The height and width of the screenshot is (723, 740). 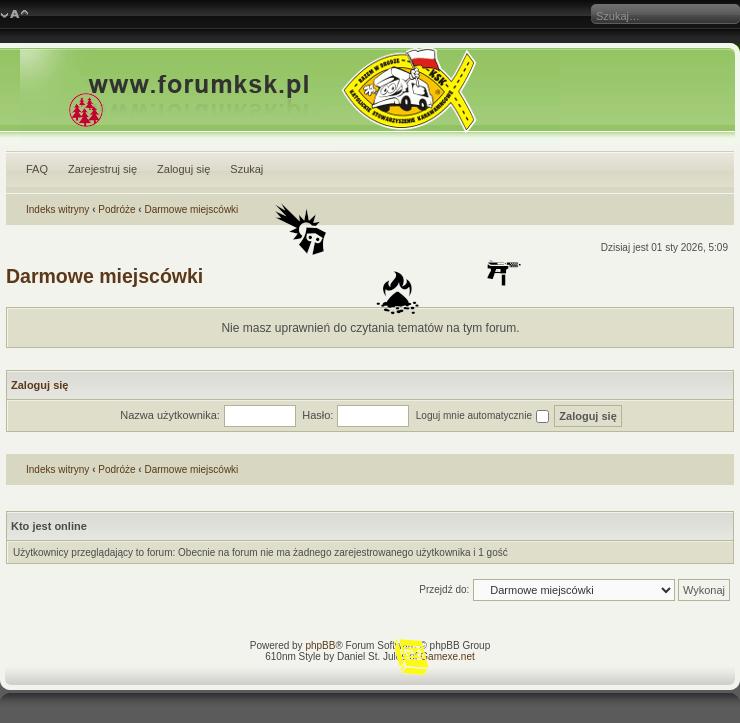 I want to click on select tec-9 weapon in game inventory, so click(x=504, y=273).